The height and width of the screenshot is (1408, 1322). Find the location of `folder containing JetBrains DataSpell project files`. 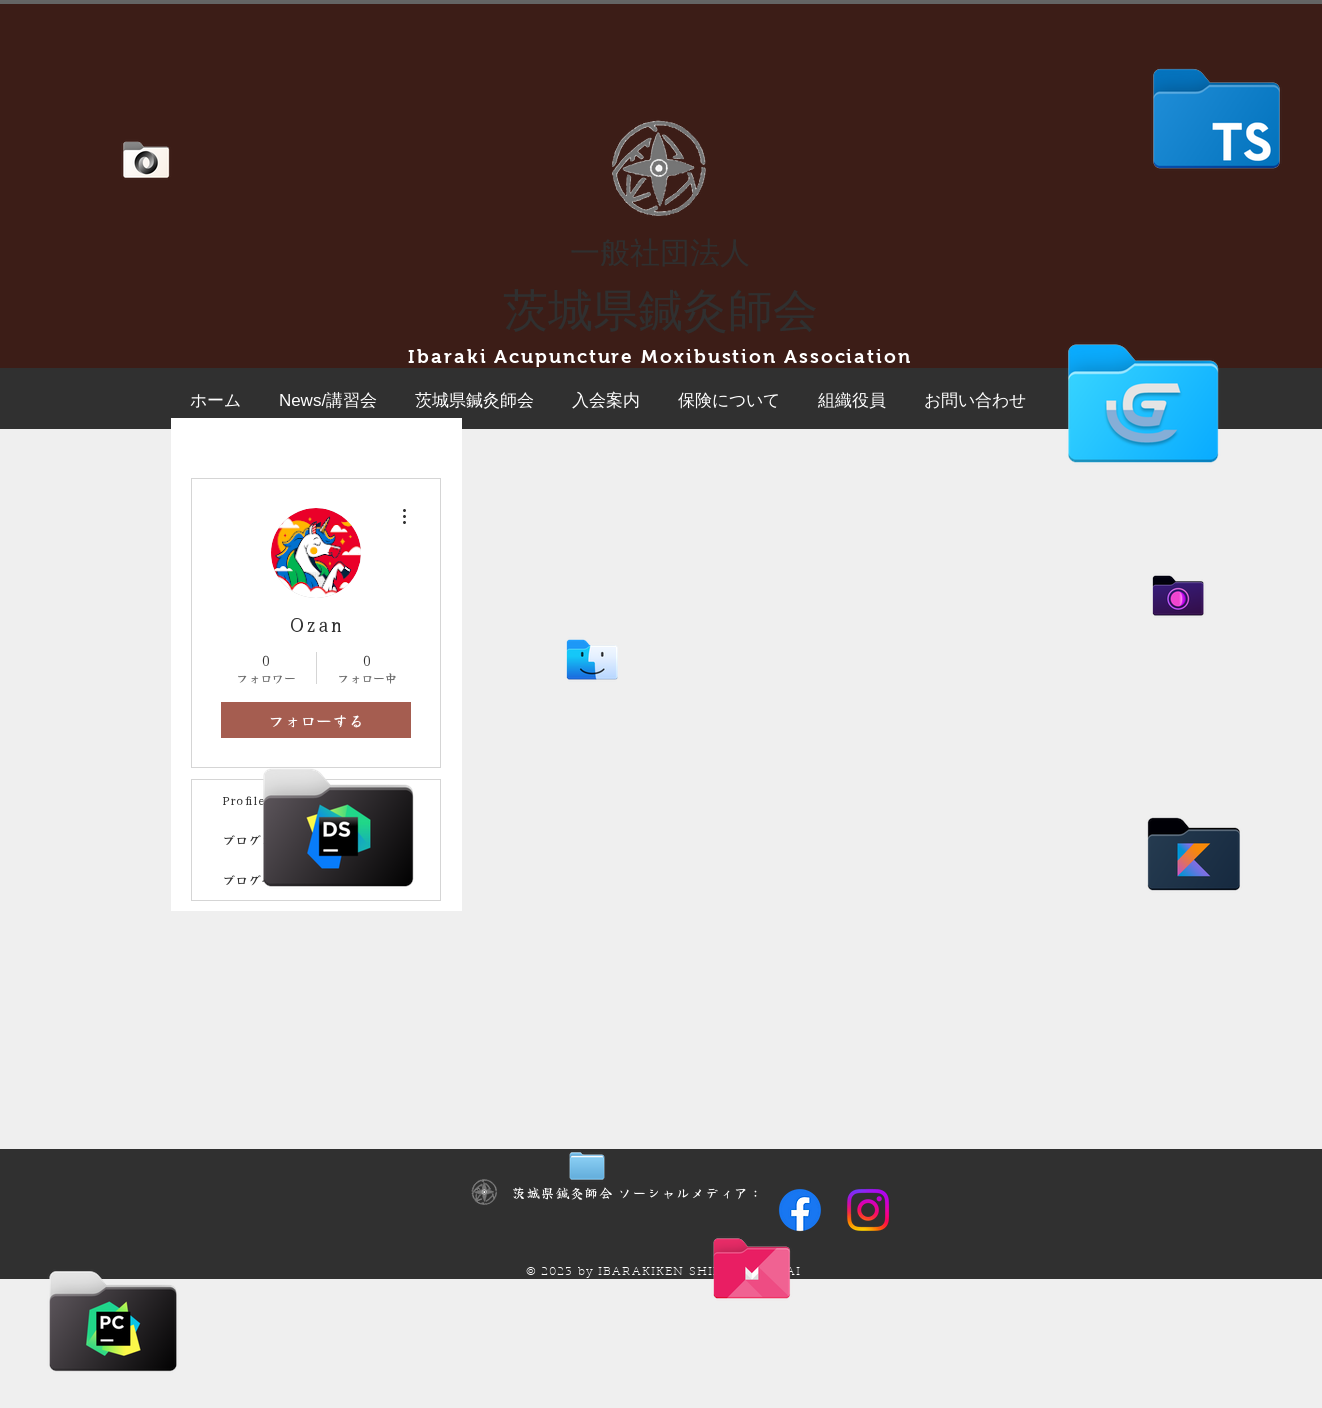

folder containing JetBrains DataSpell project files is located at coordinates (337, 831).